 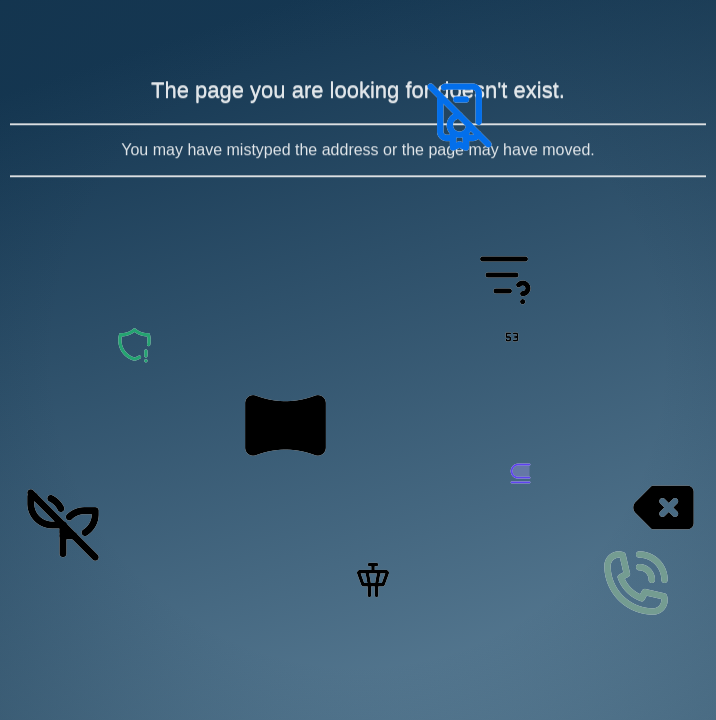 I want to click on filter settings need attention or review, so click(x=504, y=275).